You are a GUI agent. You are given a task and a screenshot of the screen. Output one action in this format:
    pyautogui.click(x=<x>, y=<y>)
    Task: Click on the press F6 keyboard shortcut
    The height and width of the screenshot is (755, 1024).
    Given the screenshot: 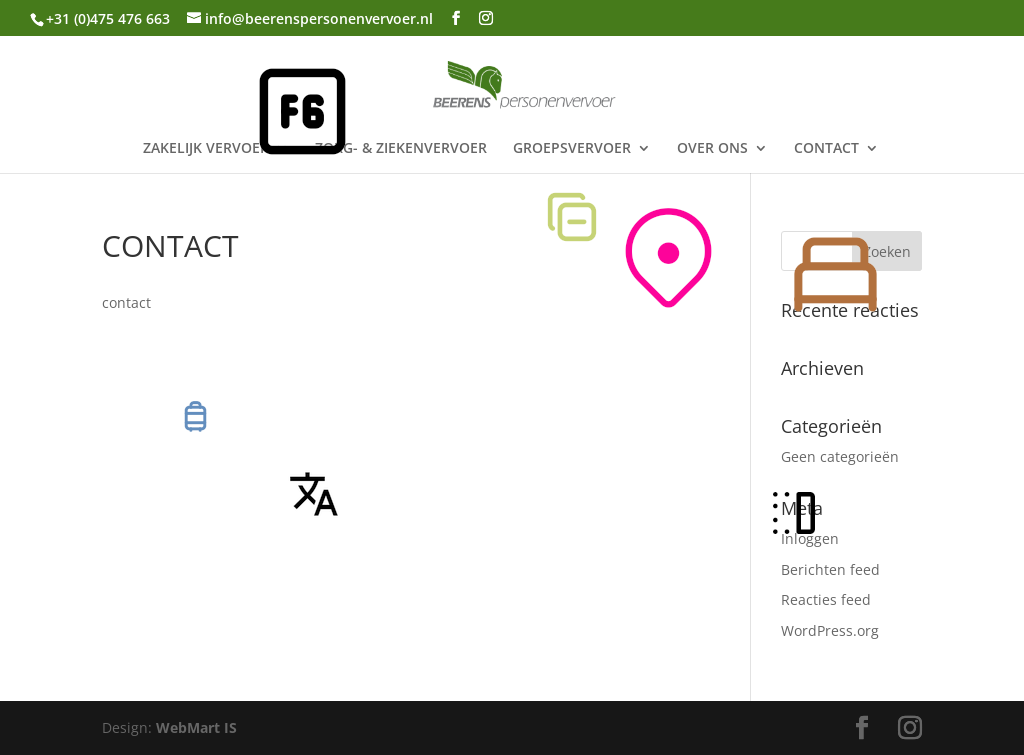 What is the action you would take?
    pyautogui.click(x=302, y=111)
    